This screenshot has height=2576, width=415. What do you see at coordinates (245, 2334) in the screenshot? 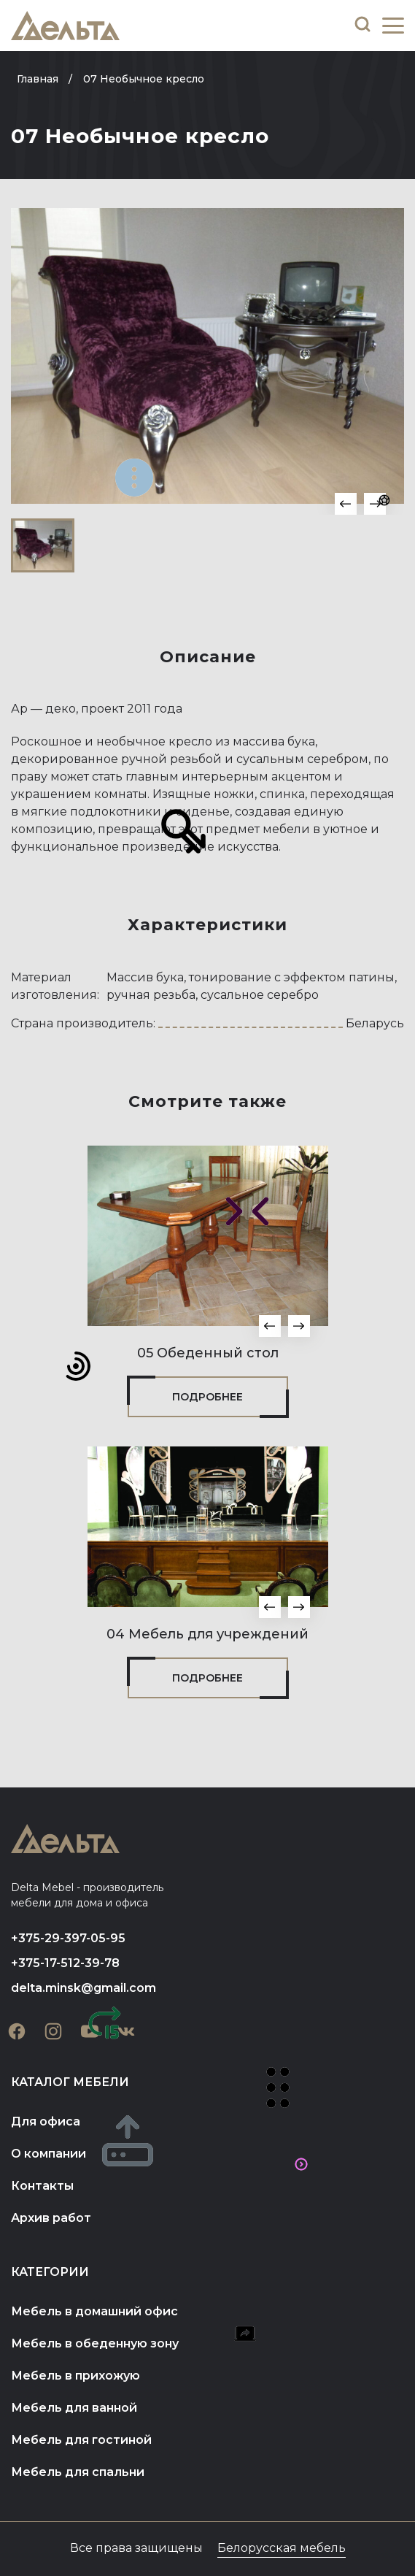
I see `share your screen with others` at bounding box center [245, 2334].